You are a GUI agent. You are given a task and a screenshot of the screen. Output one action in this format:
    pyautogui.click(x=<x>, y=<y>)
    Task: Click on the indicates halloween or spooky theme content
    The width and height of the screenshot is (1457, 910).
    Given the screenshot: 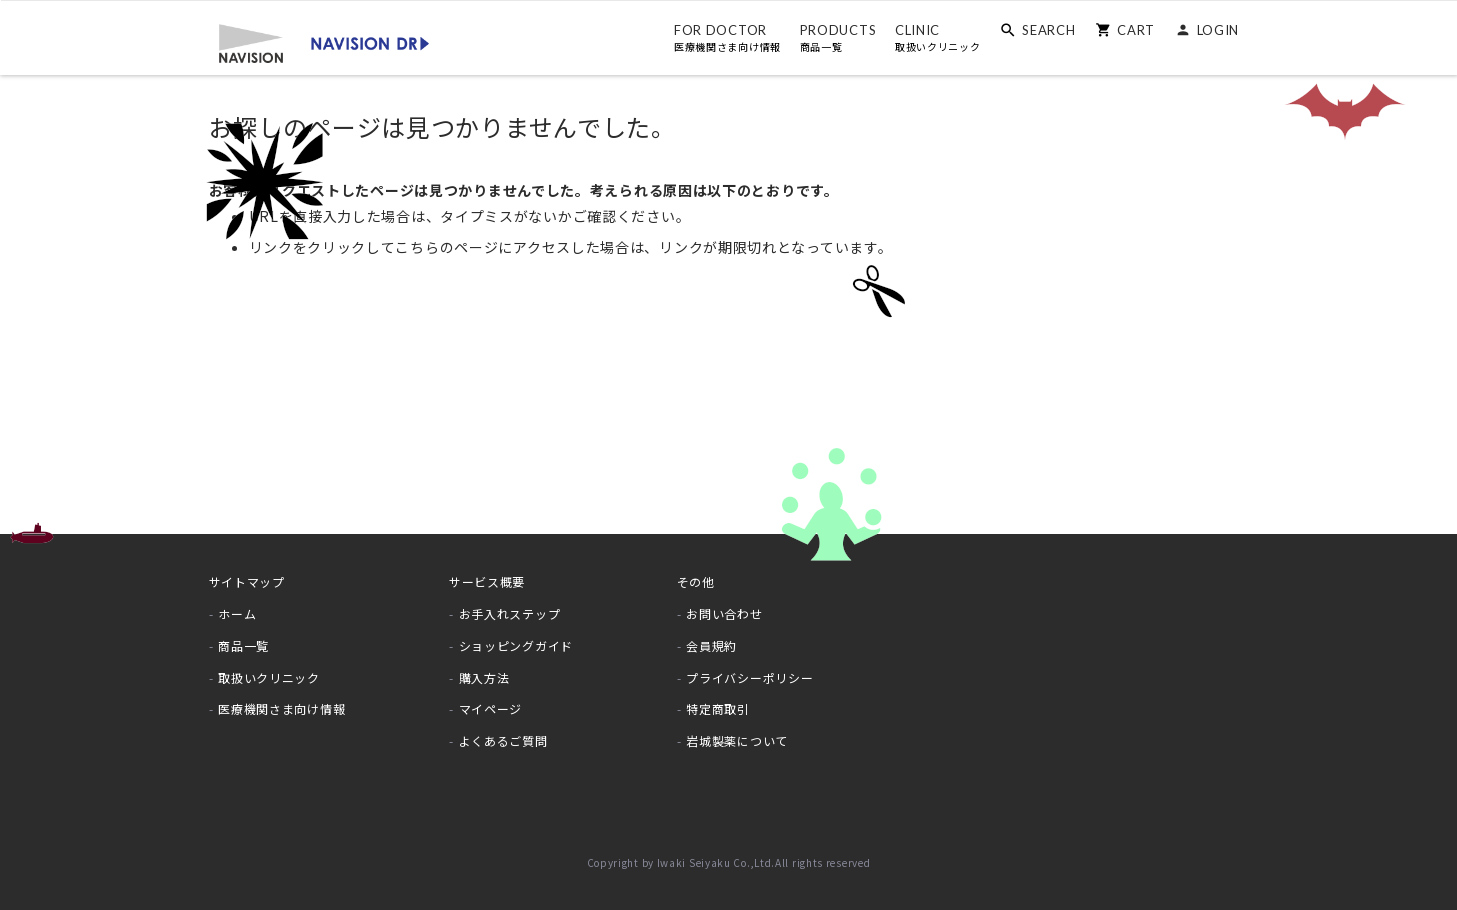 What is the action you would take?
    pyautogui.click(x=1345, y=112)
    